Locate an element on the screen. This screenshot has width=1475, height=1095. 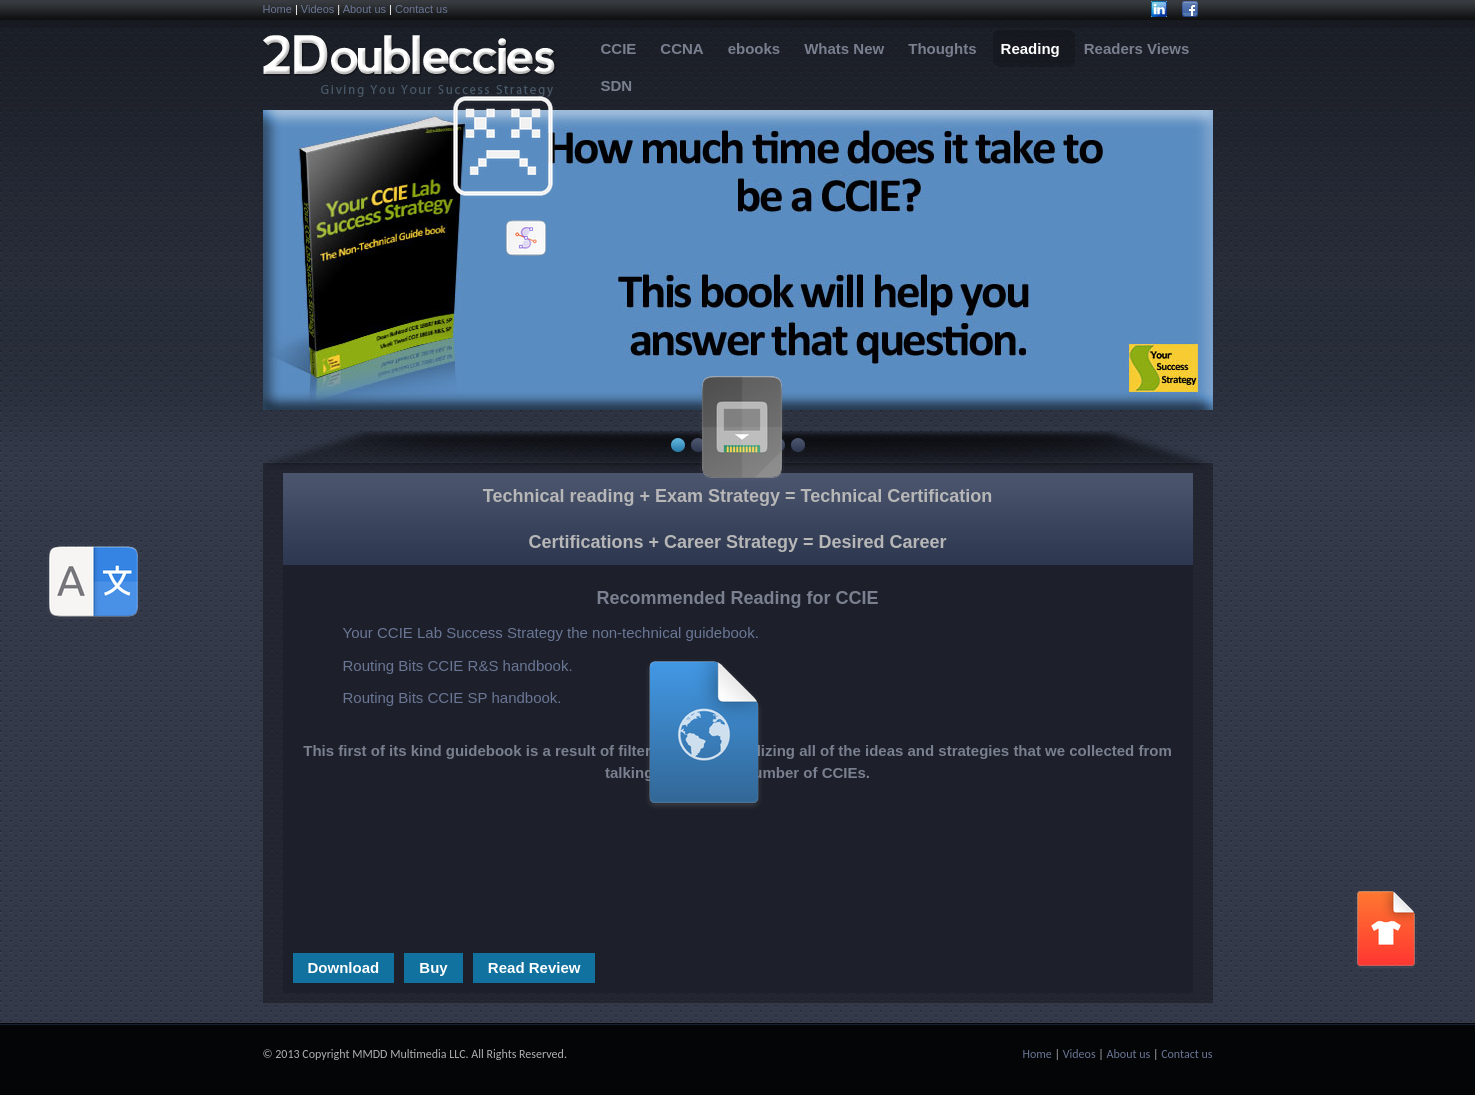
system crash or error report notification is located at coordinates (503, 146).